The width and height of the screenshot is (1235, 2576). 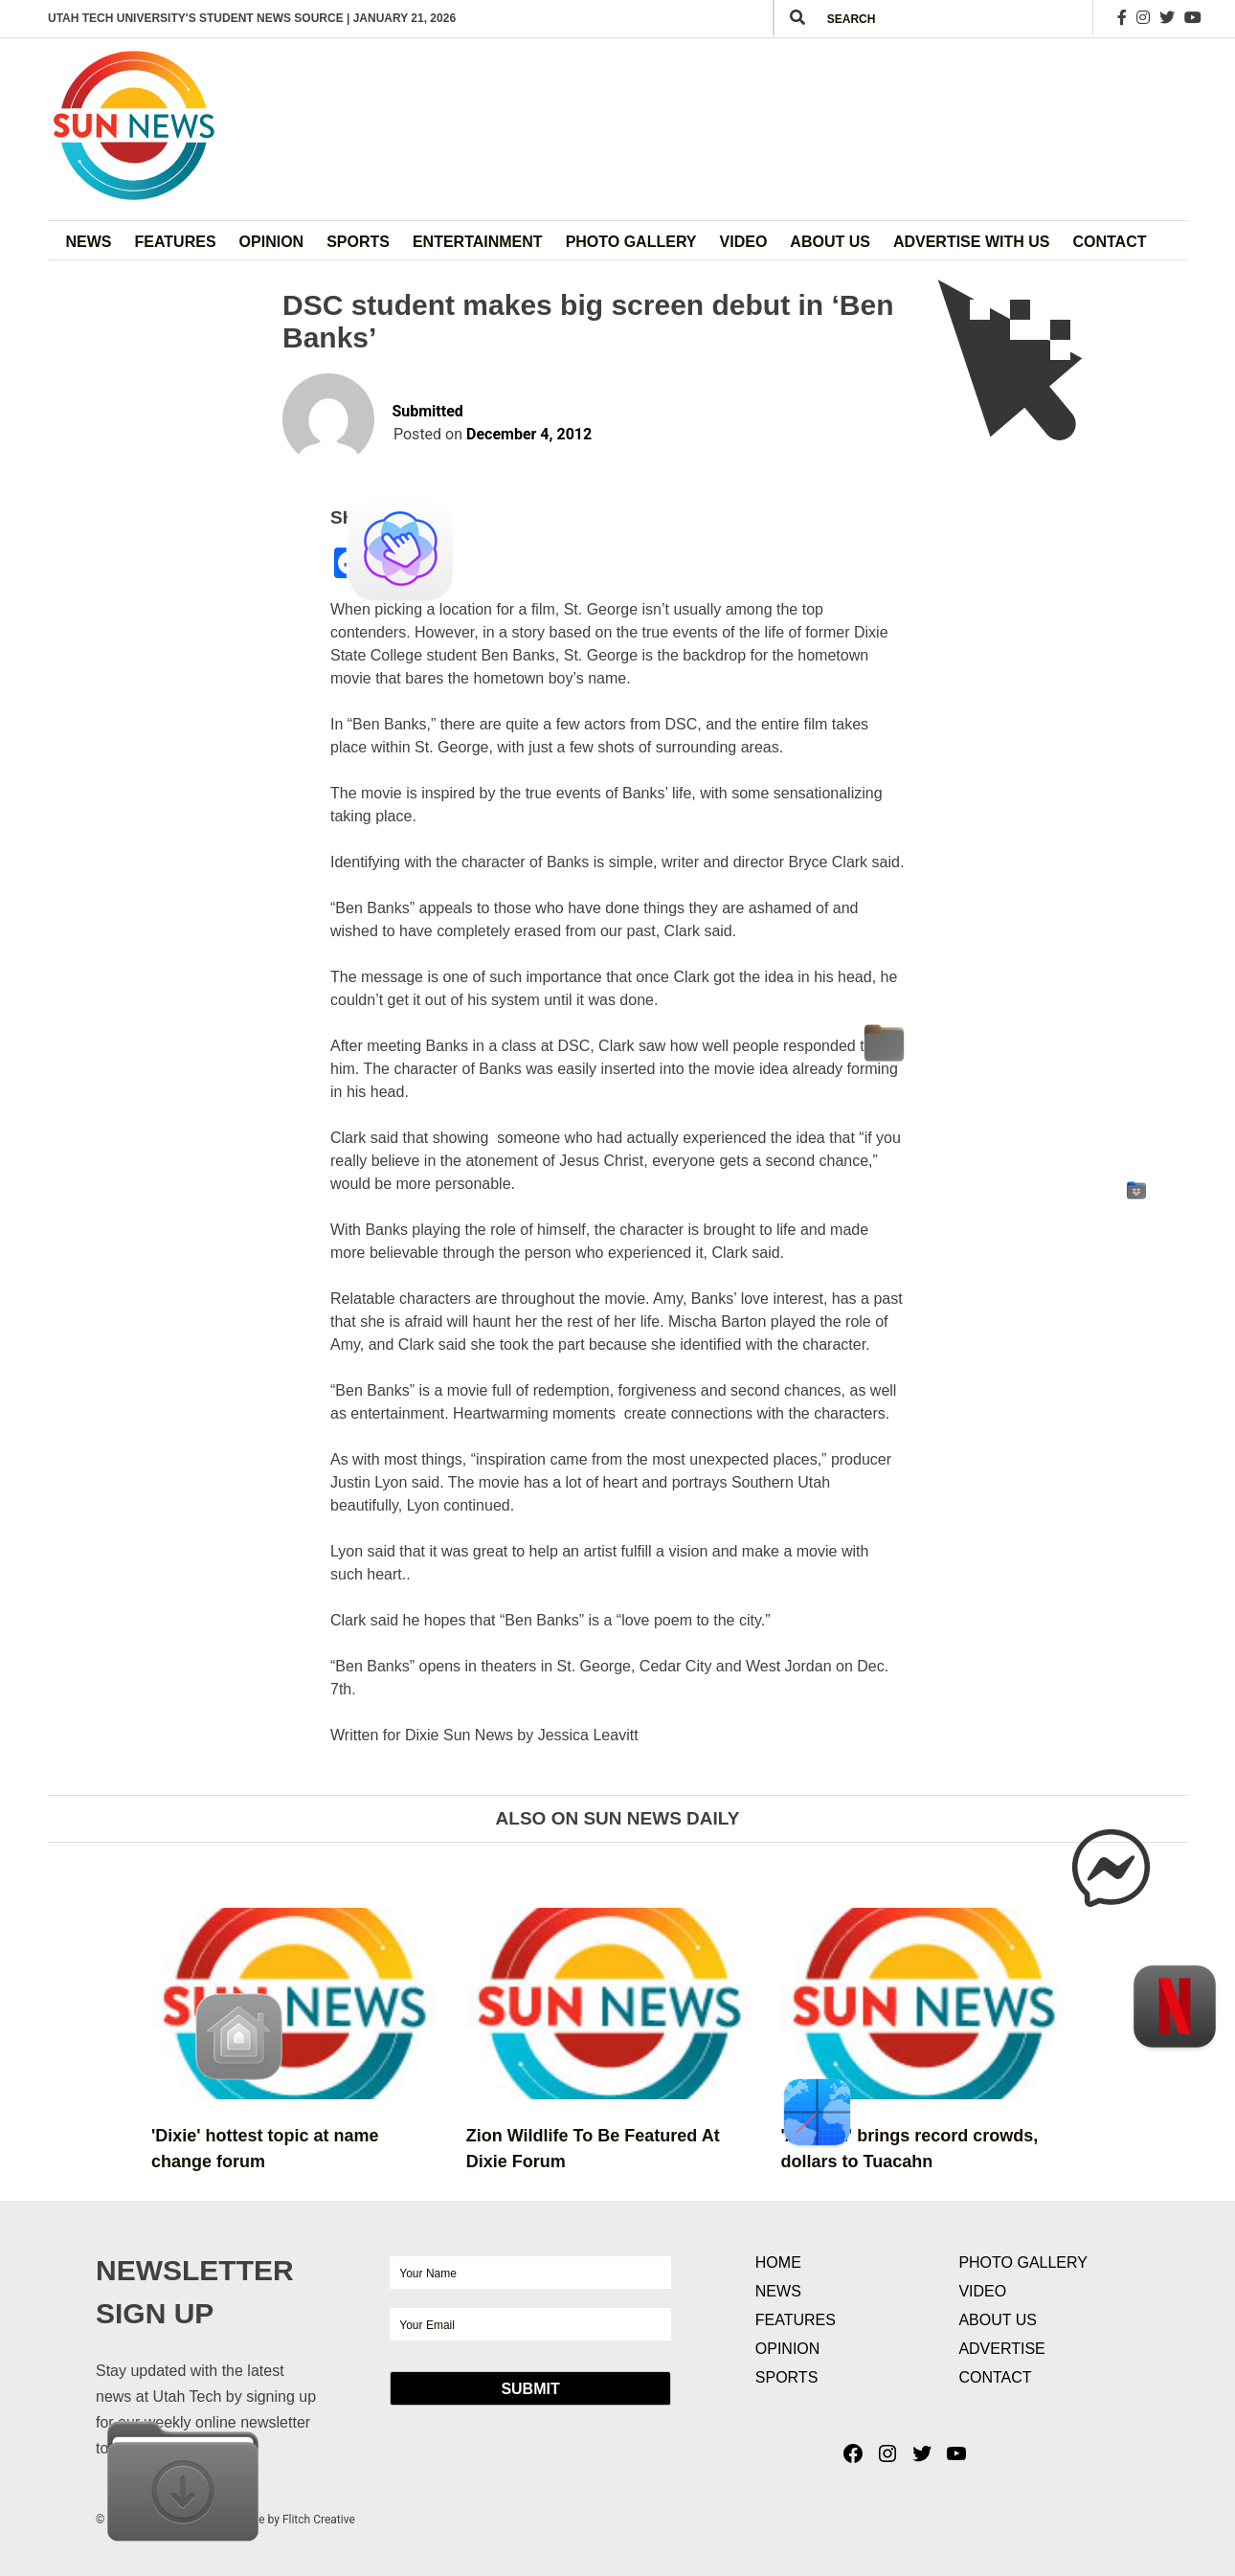 What do you see at coordinates (1136, 1190) in the screenshot?
I see `open your Dropbox folder` at bounding box center [1136, 1190].